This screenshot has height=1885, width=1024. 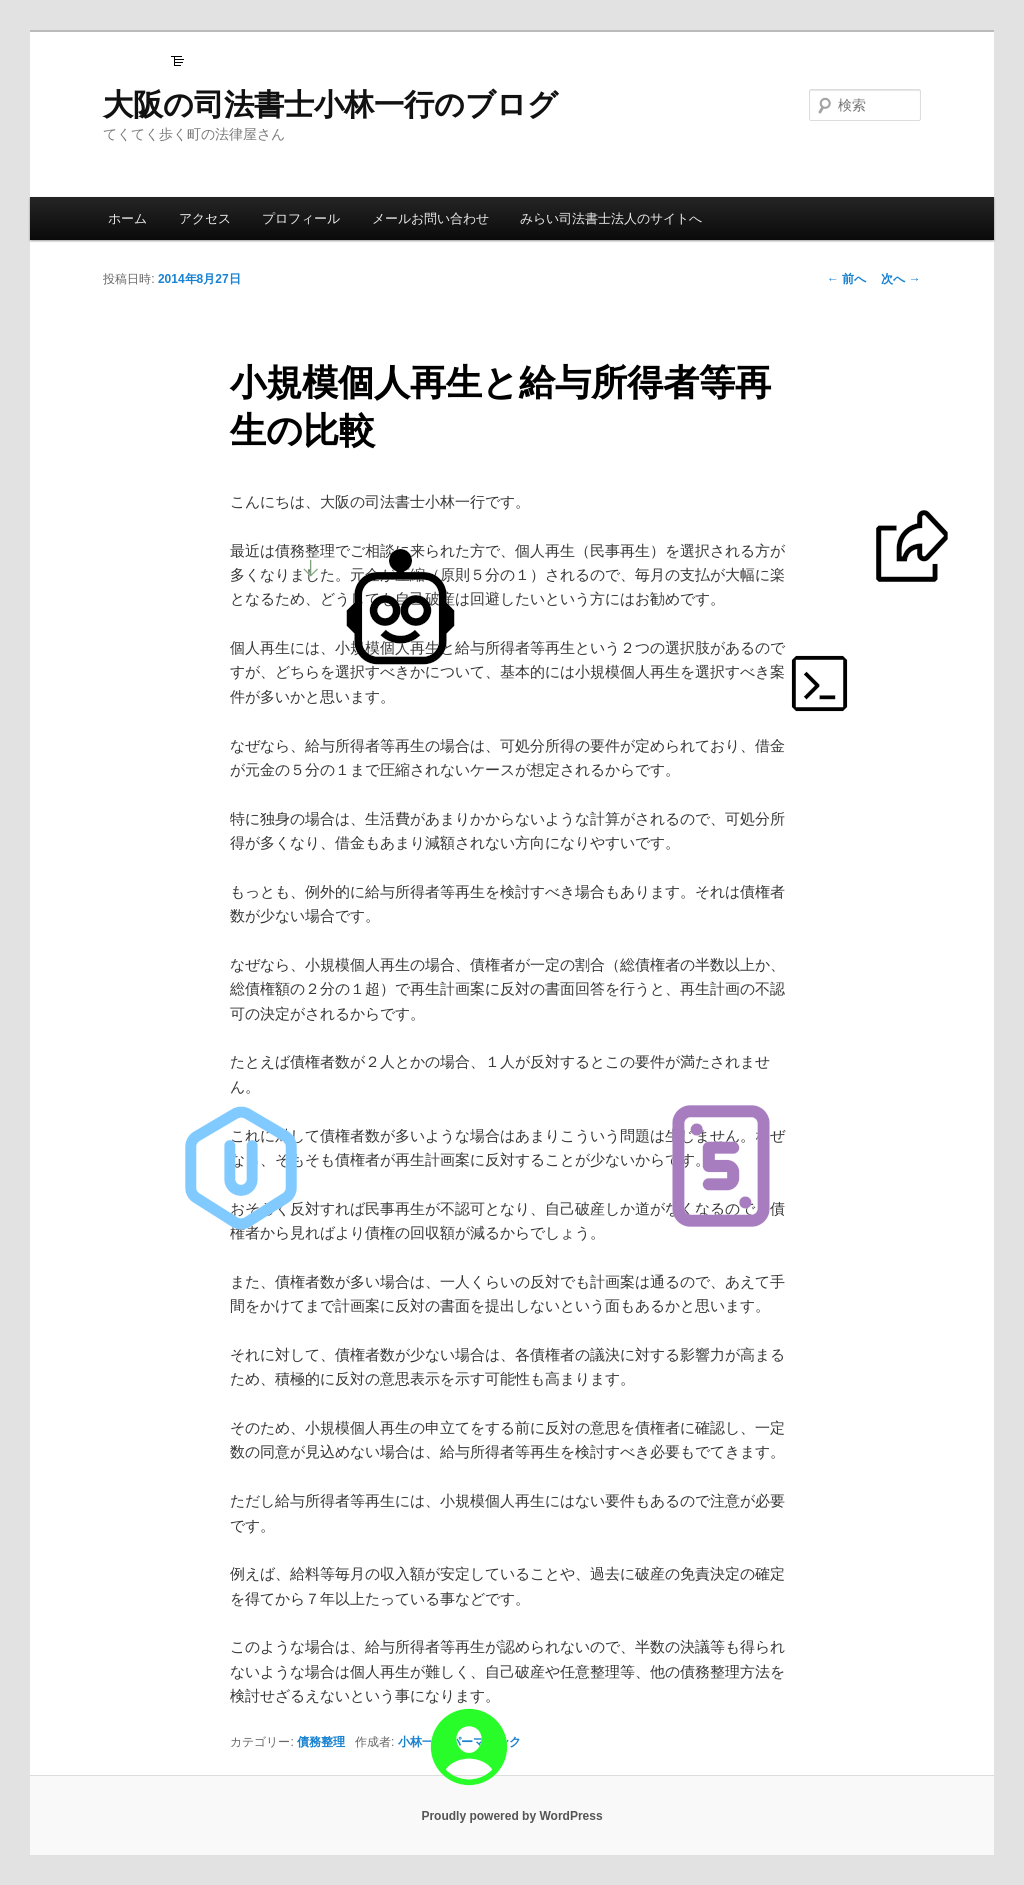 What do you see at coordinates (912, 546) in the screenshot?
I see `share this file or content` at bounding box center [912, 546].